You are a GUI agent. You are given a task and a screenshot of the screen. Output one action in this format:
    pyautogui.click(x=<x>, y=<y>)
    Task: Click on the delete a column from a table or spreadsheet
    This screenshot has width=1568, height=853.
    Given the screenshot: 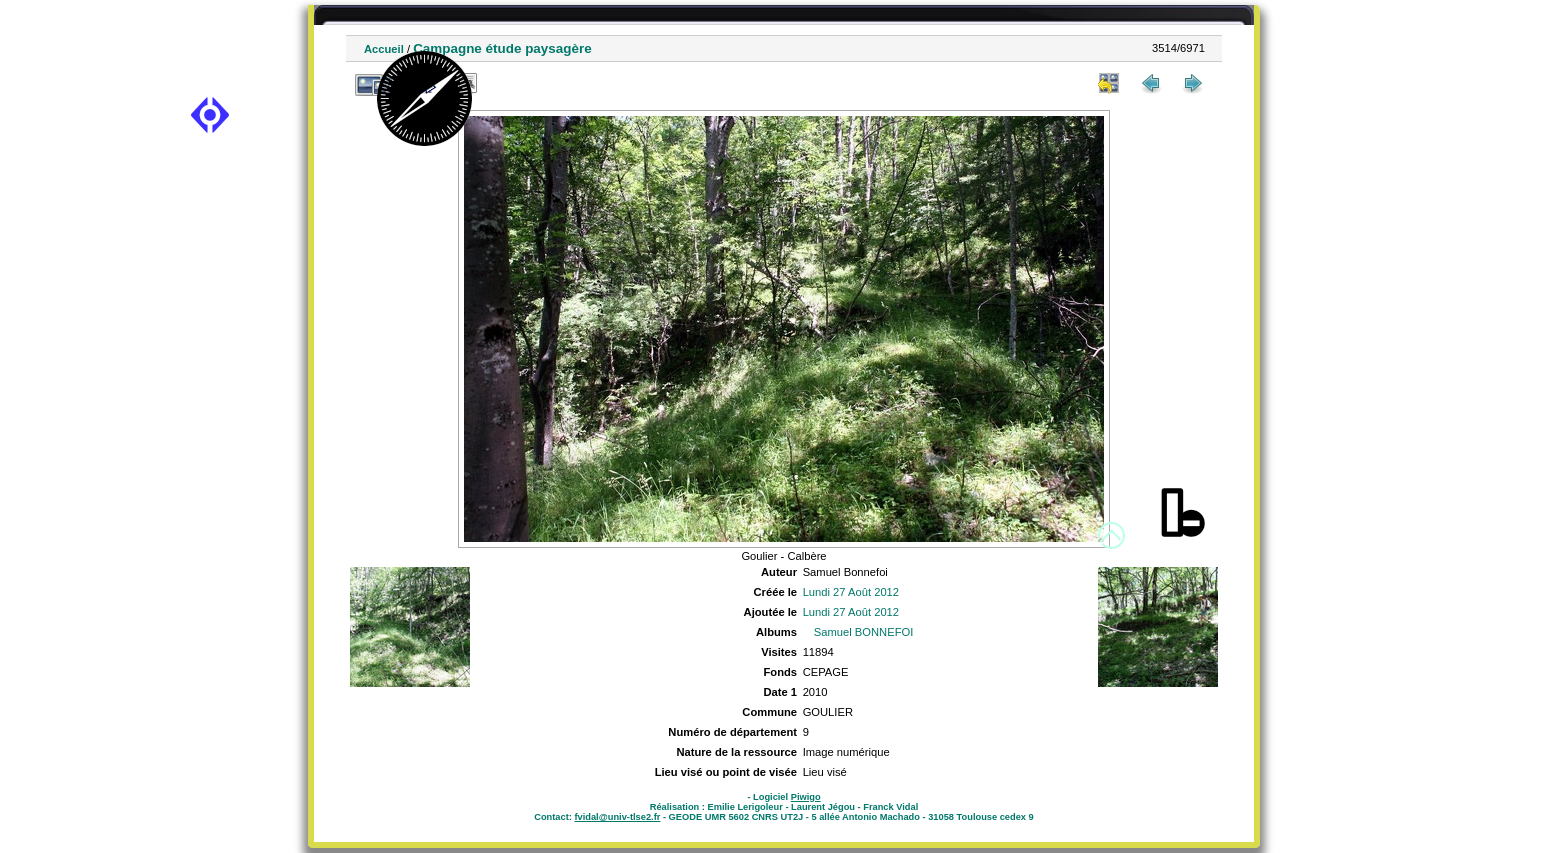 What is the action you would take?
    pyautogui.click(x=1180, y=512)
    